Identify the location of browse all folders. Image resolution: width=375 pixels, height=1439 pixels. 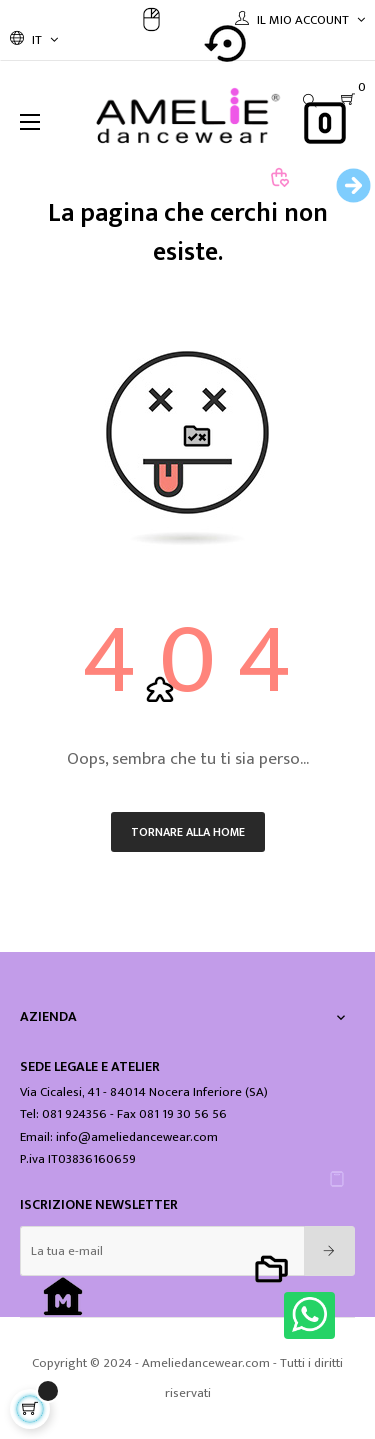
(271, 1269).